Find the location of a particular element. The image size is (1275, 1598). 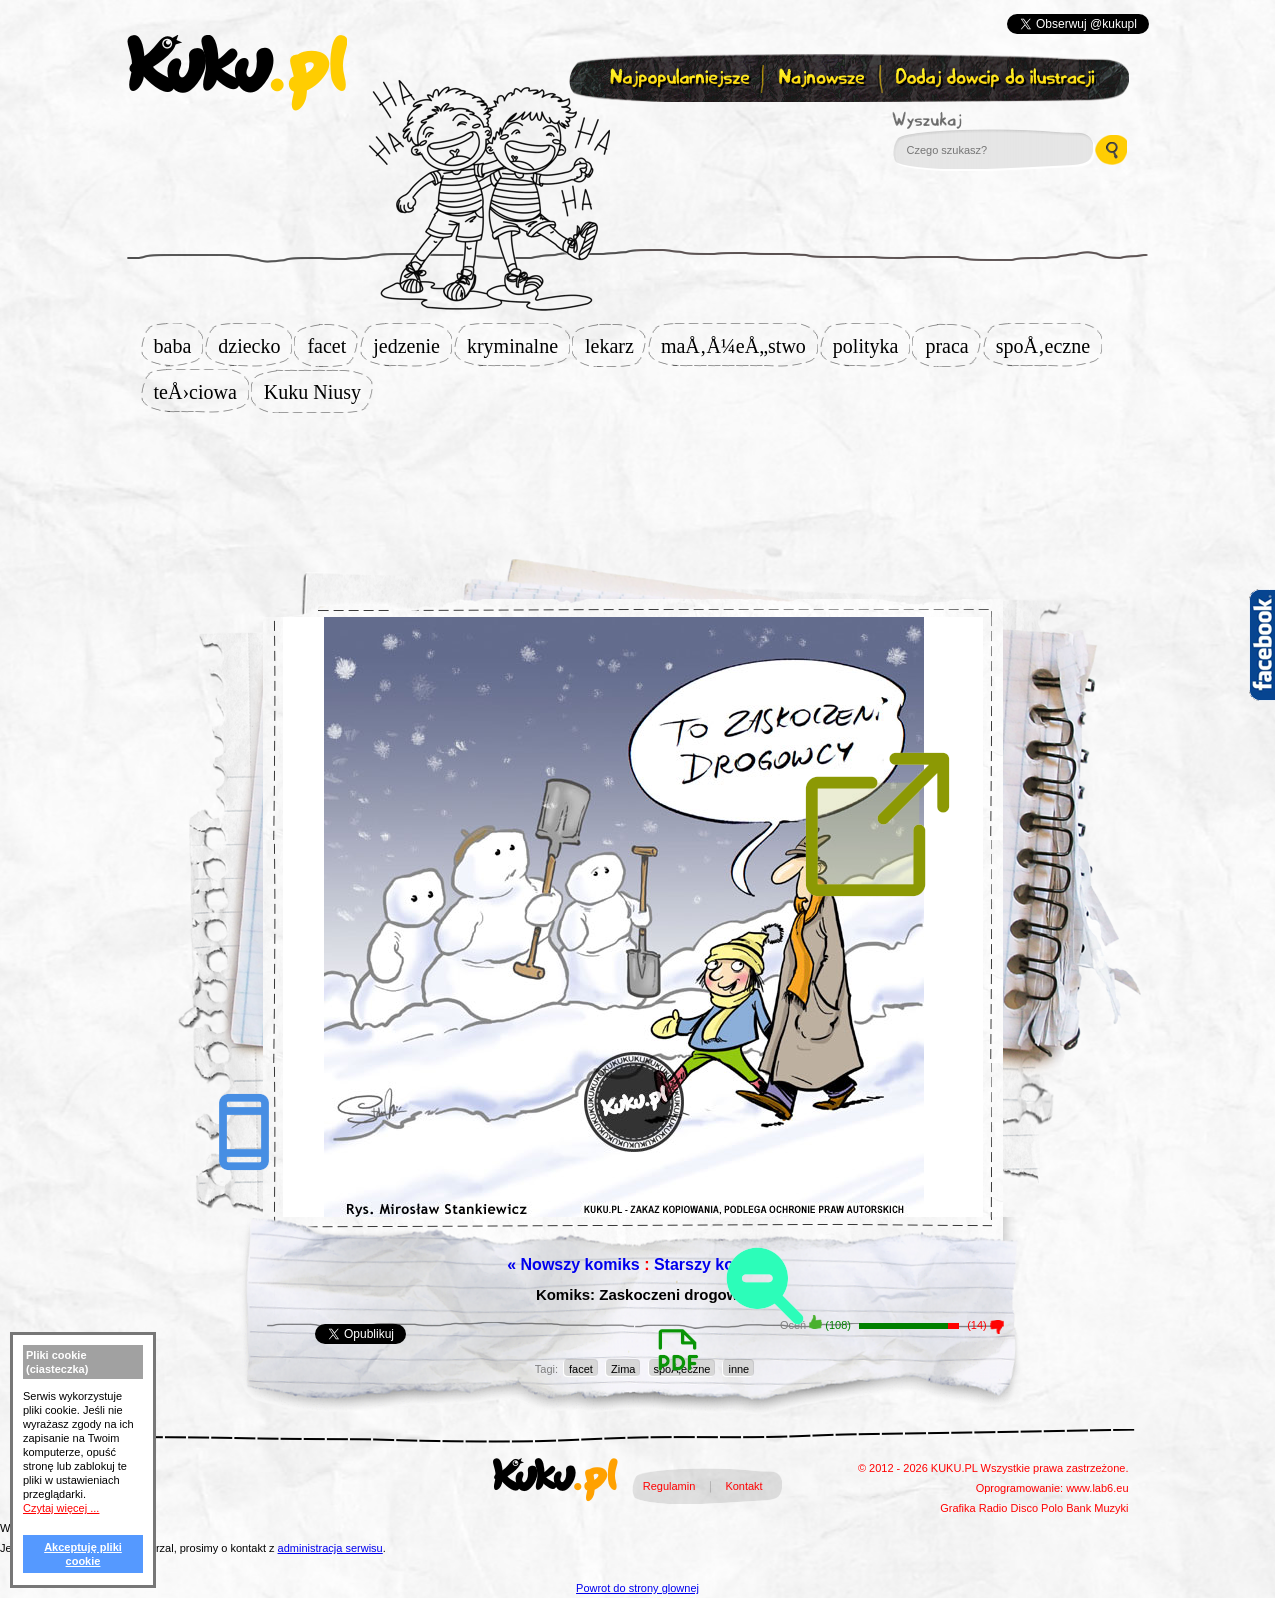

view or open a PDF document is located at coordinates (677, 1351).